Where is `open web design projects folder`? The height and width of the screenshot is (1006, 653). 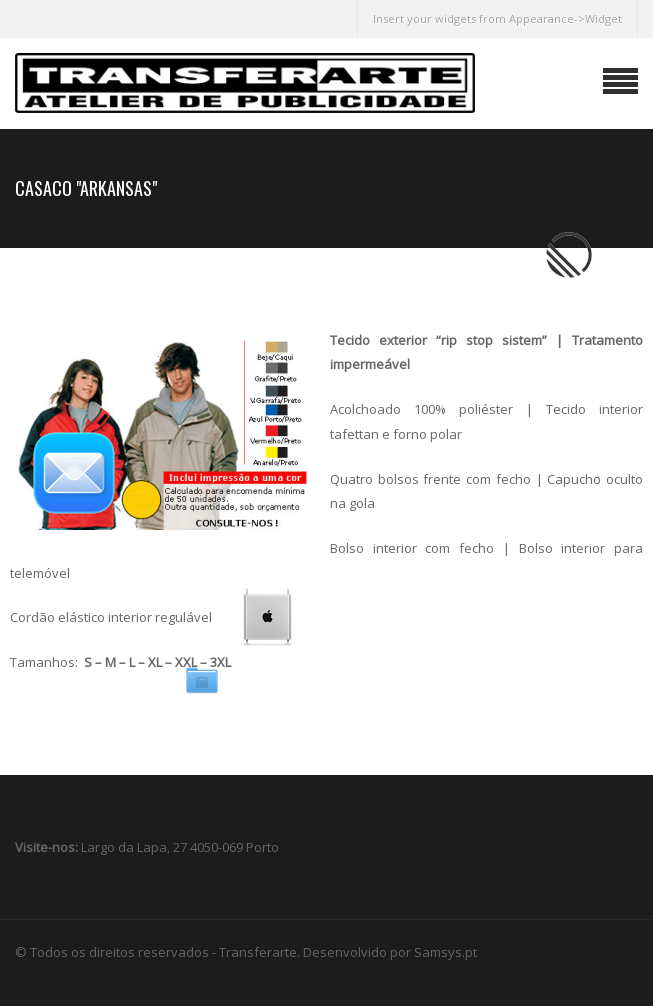
open web design projects folder is located at coordinates (202, 680).